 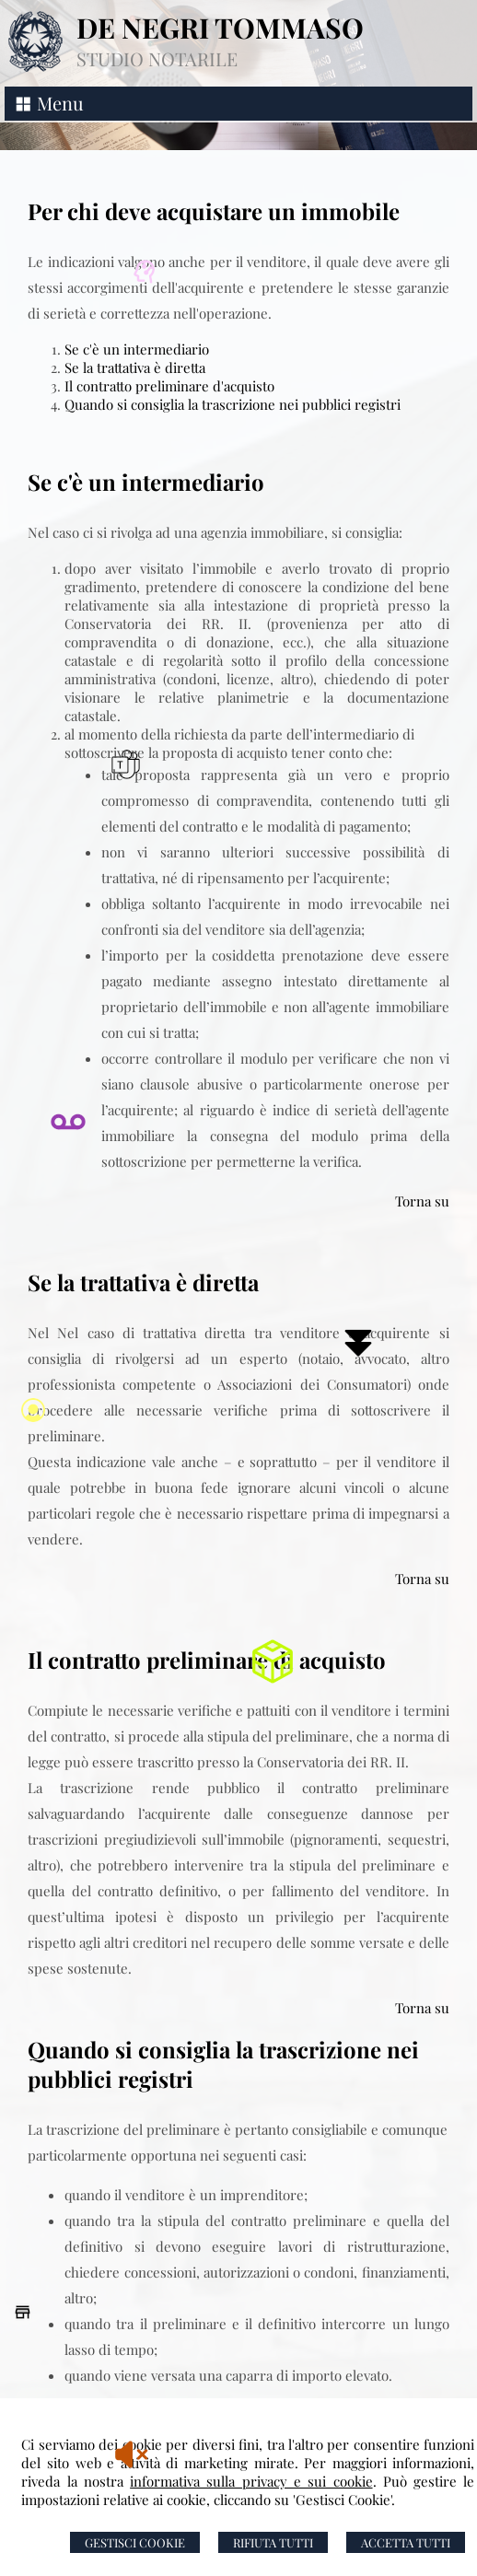 I want to click on expand all sections or content, so click(x=358, y=1342).